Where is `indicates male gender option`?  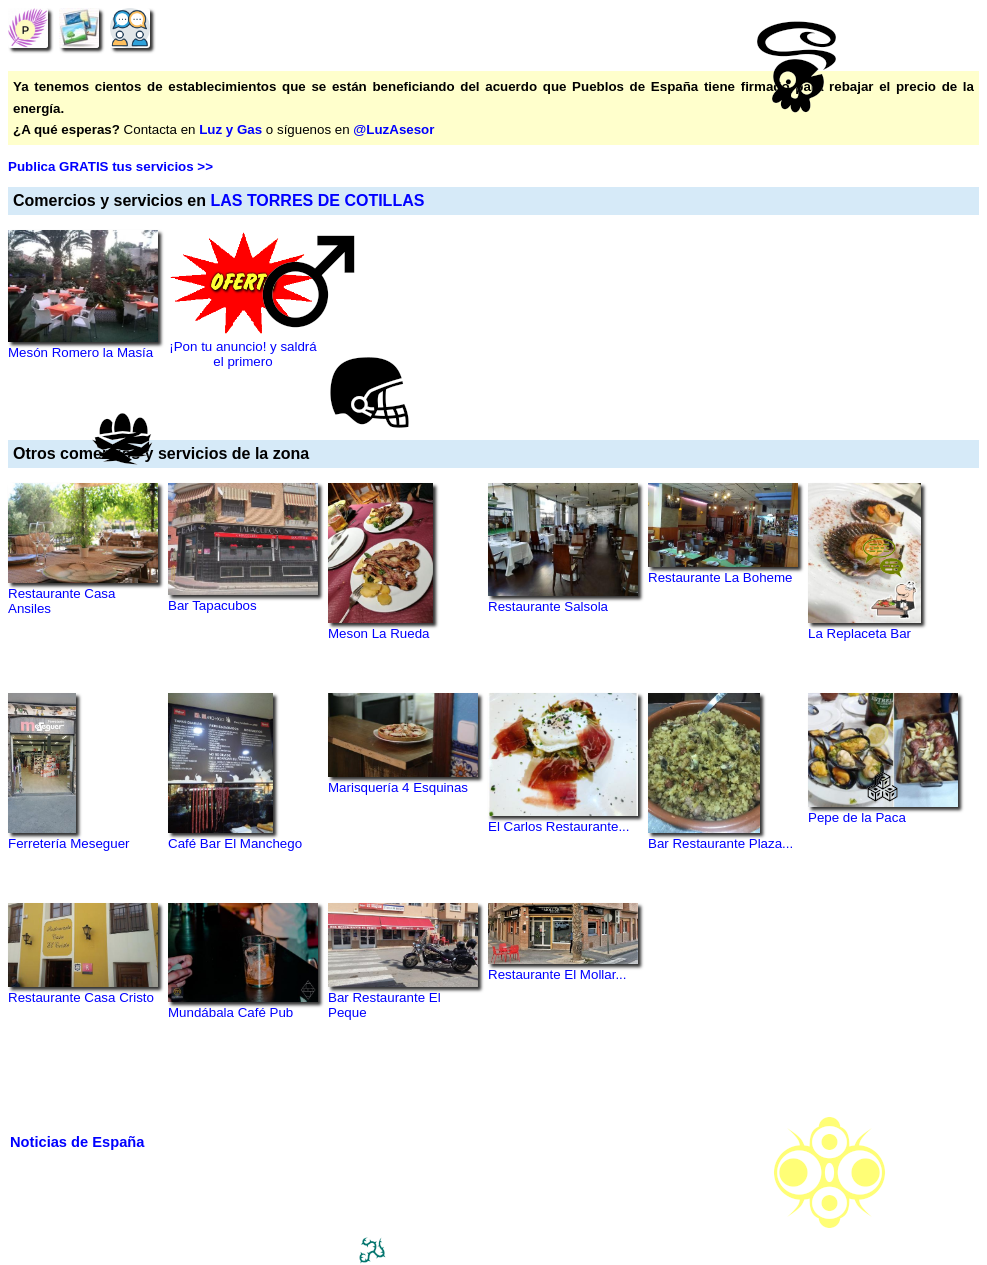 indicates male gender option is located at coordinates (308, 281).